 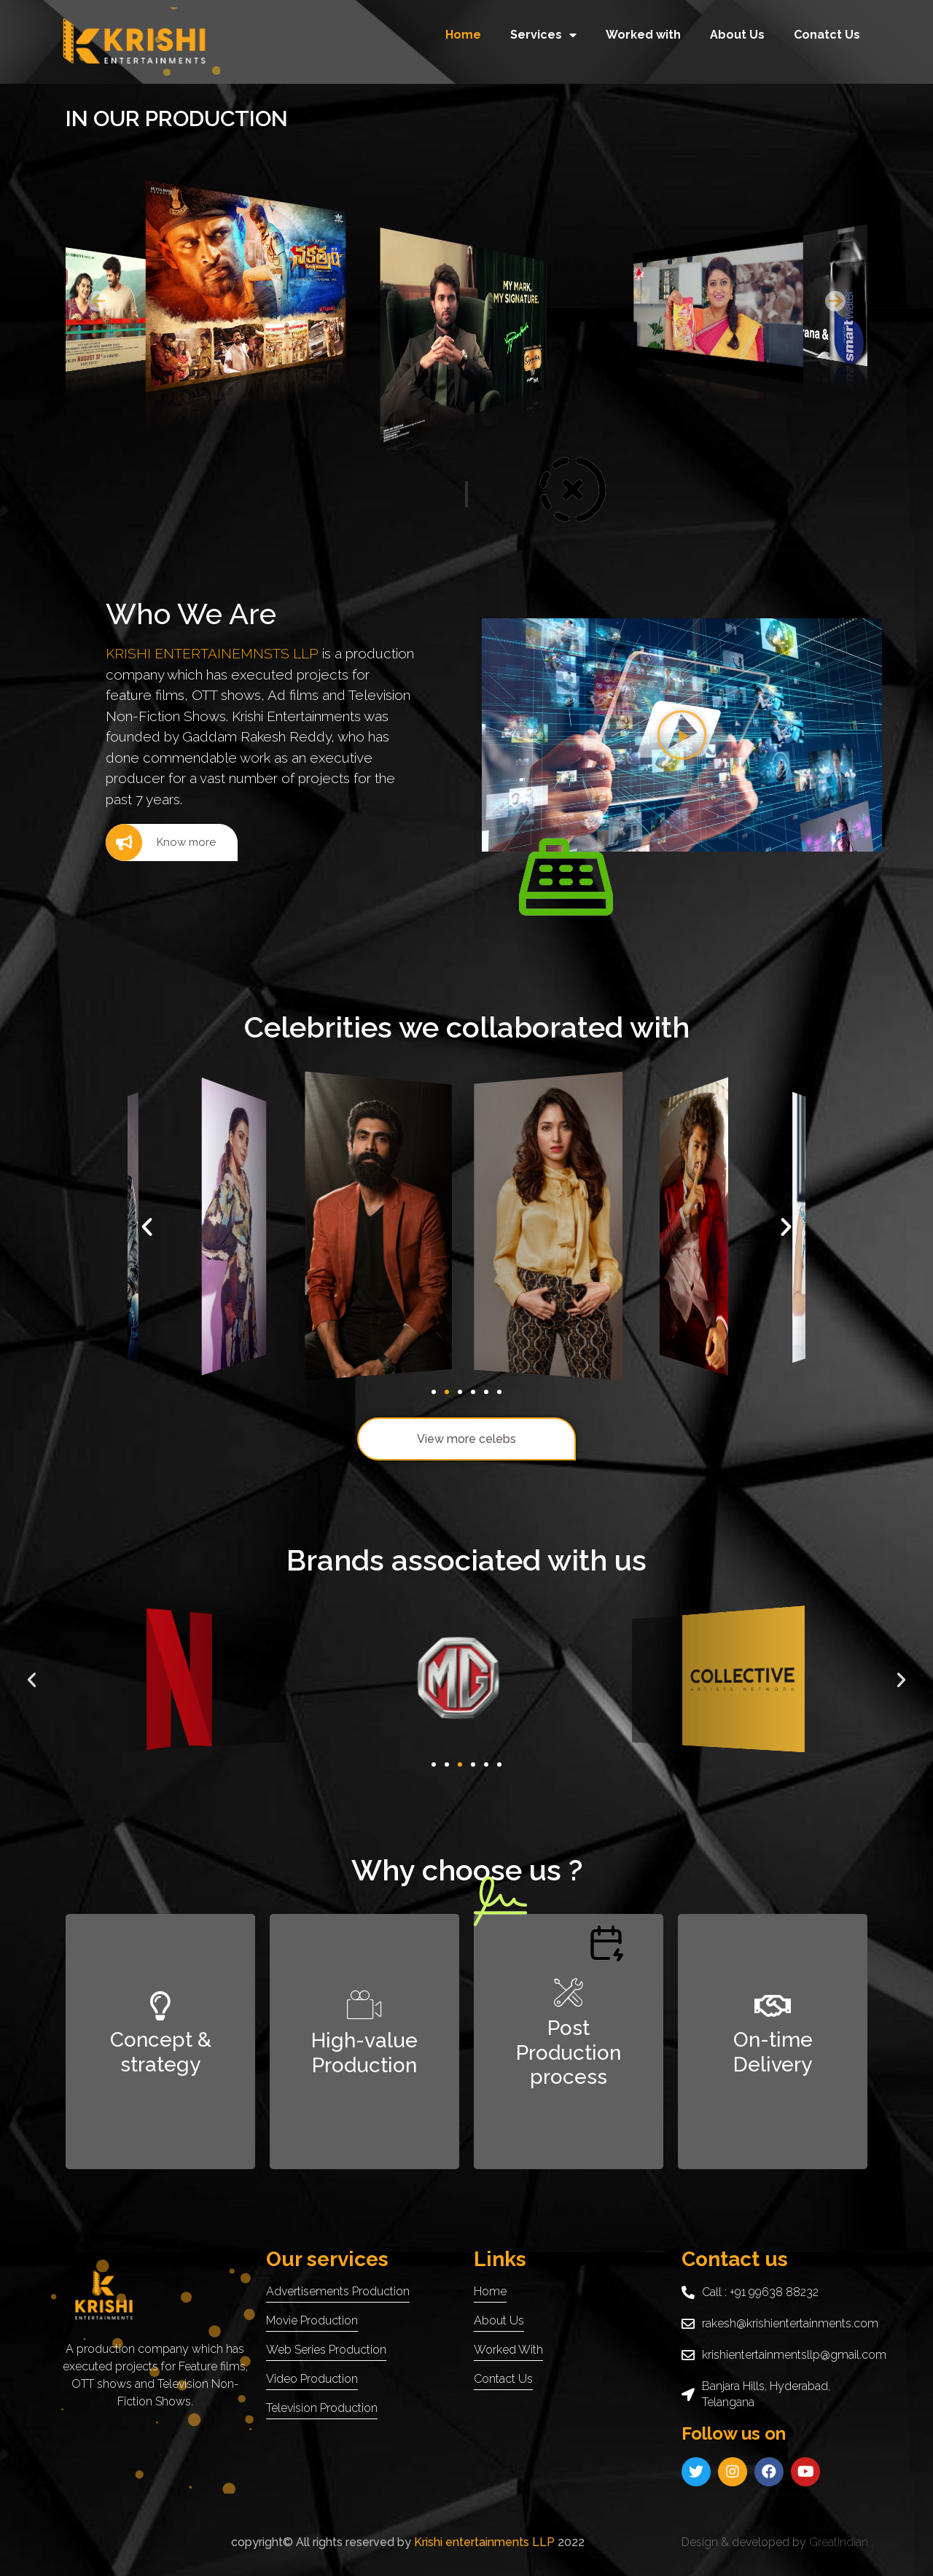 I want to click on access point of sale system, so click(x=566, y=882).